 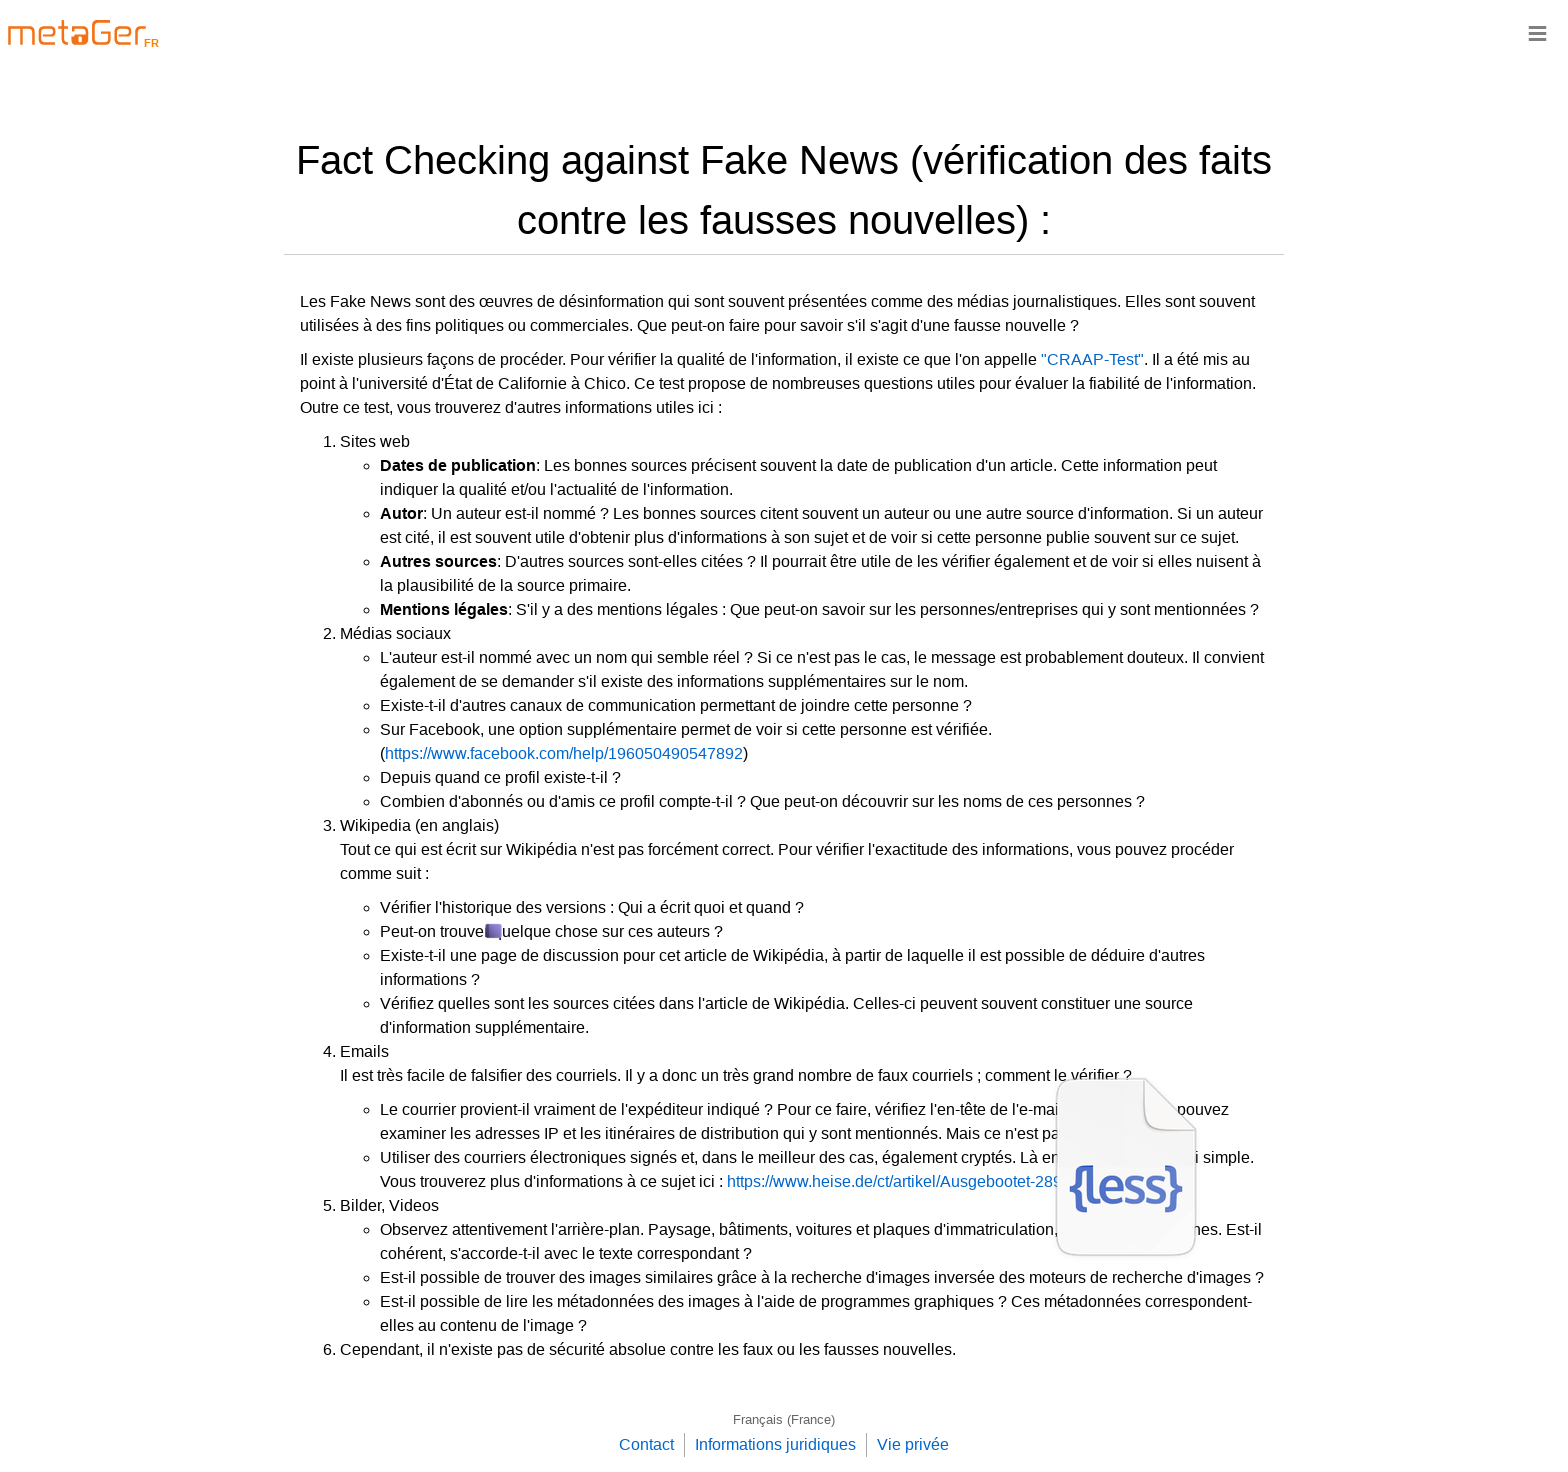 What do you see at coordinates (493, 930) in the screenshot?
I see `access desktop folder` at bounding box center [493, 930].